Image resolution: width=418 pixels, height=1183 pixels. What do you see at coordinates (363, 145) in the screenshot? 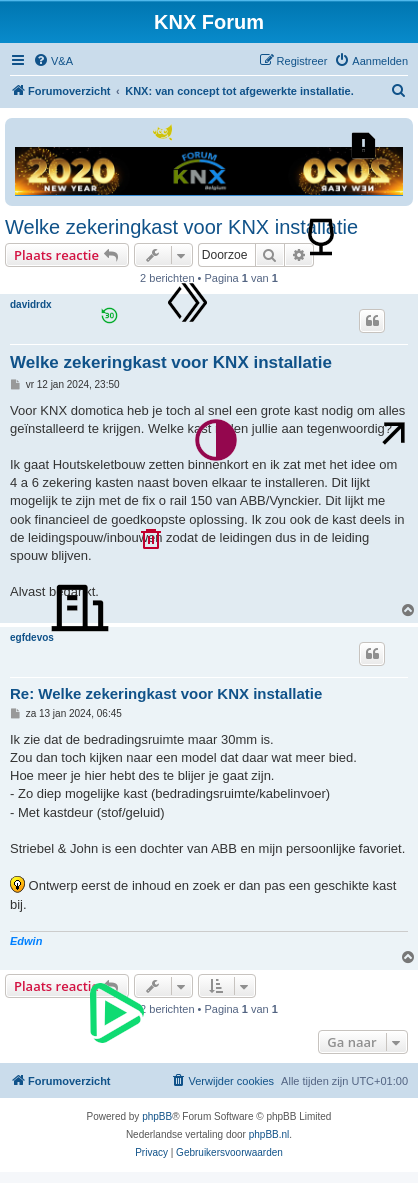
I see `file with warning or error status` at bounding box center [363, 145].